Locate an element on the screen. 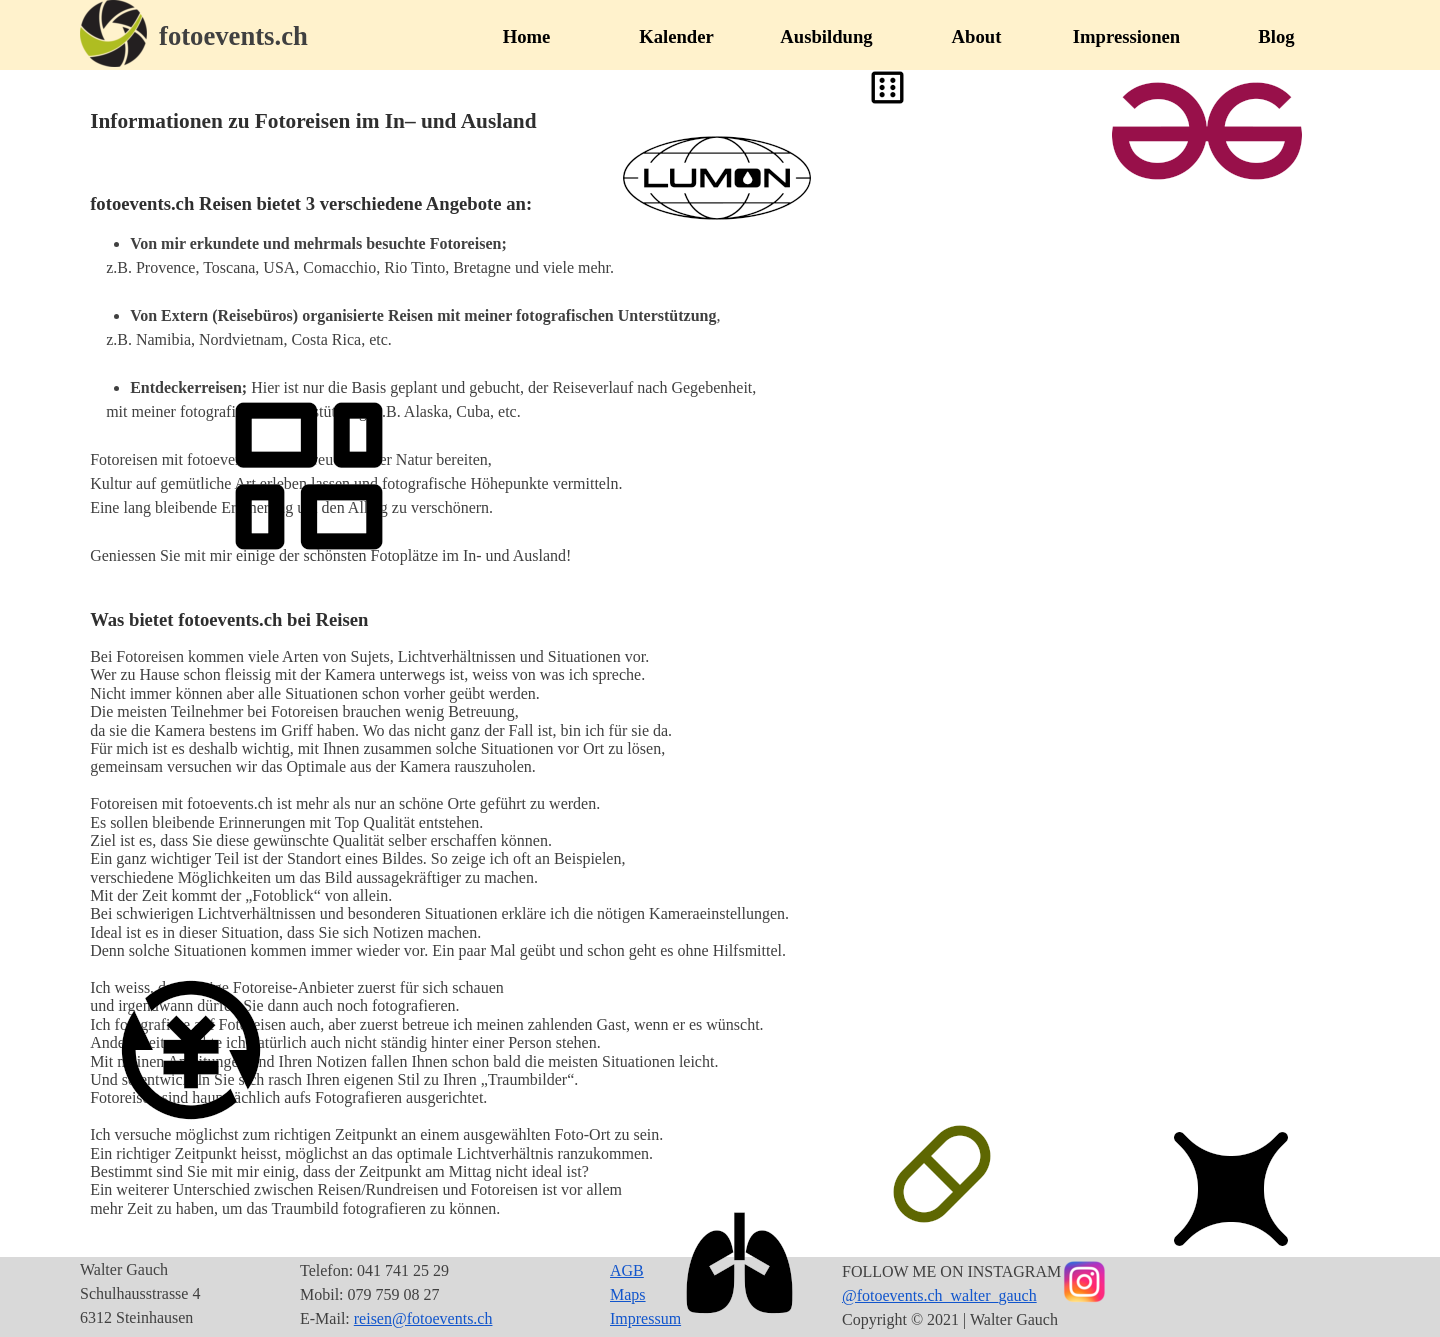 This screenshot has height=1337, width=1440. view medication information is located at coordinates (942, 1174).